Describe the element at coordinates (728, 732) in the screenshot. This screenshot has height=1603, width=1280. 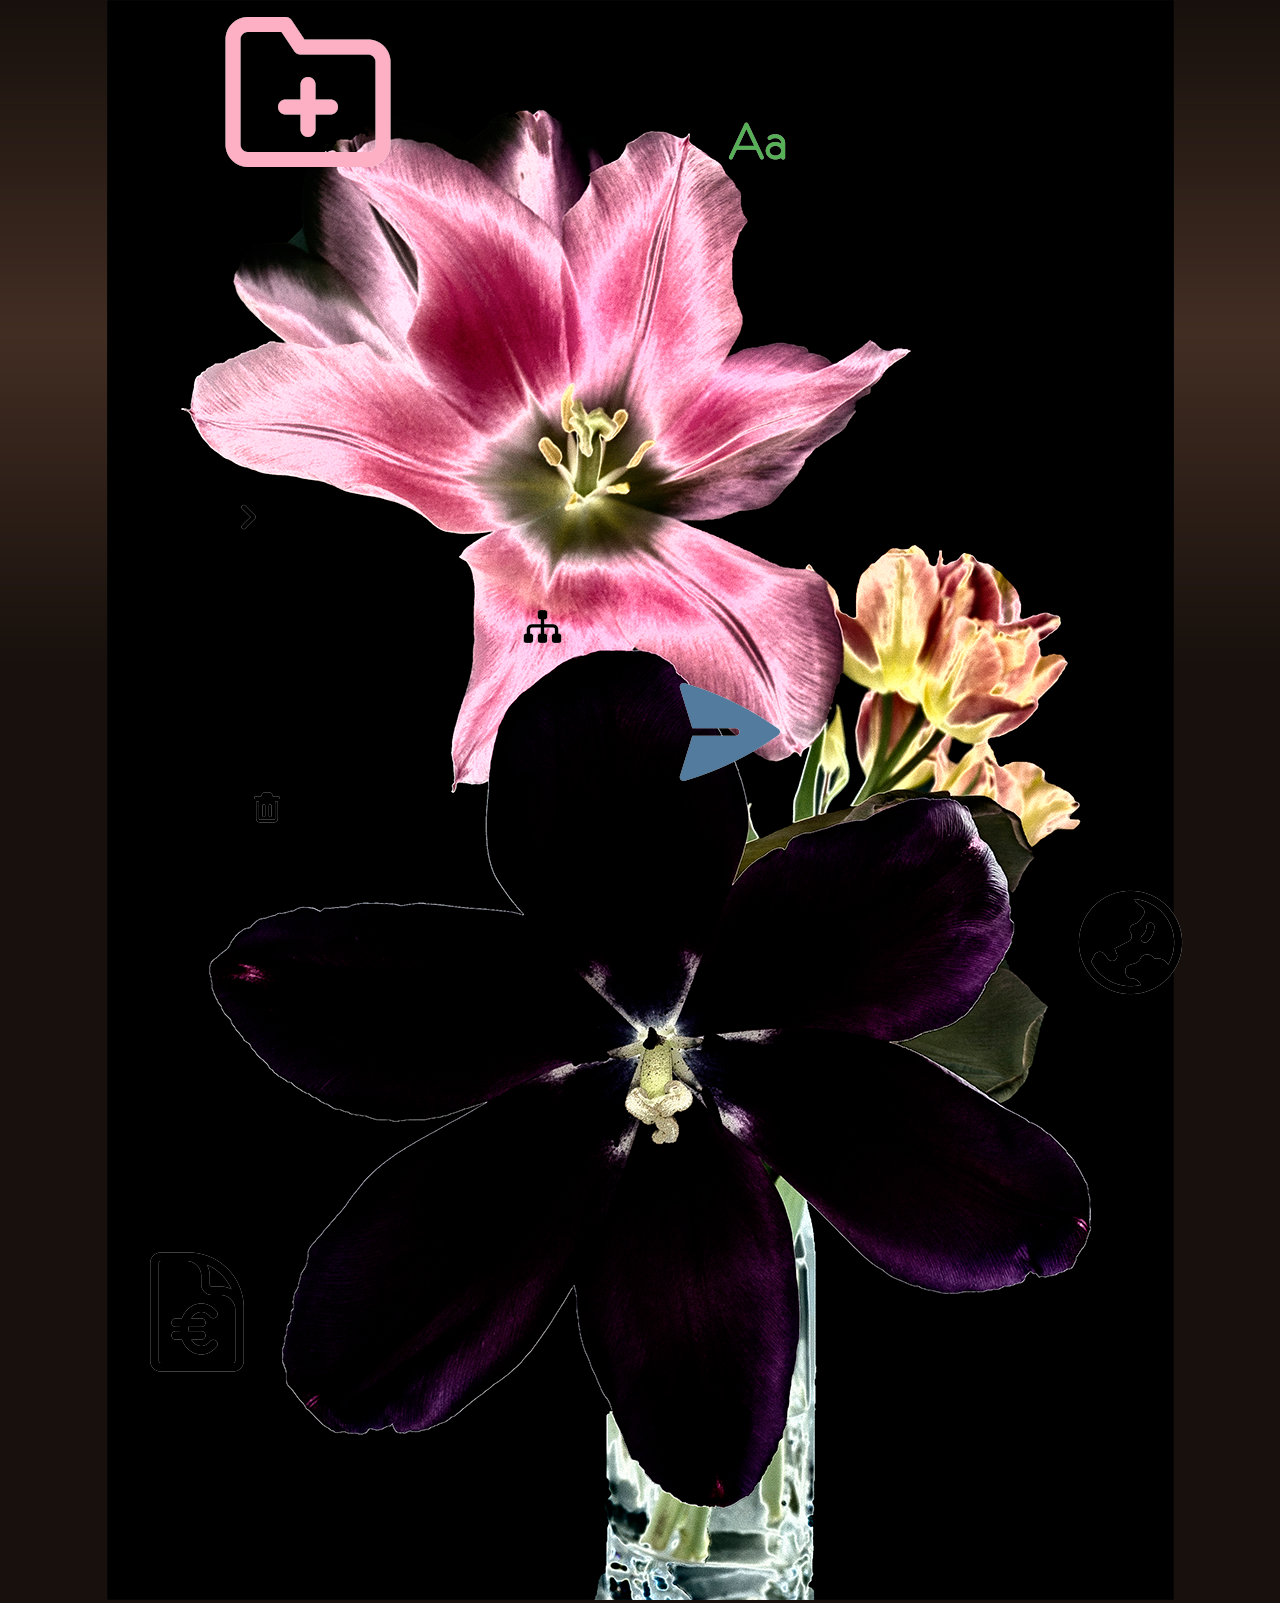
I see `send a message` at that location.